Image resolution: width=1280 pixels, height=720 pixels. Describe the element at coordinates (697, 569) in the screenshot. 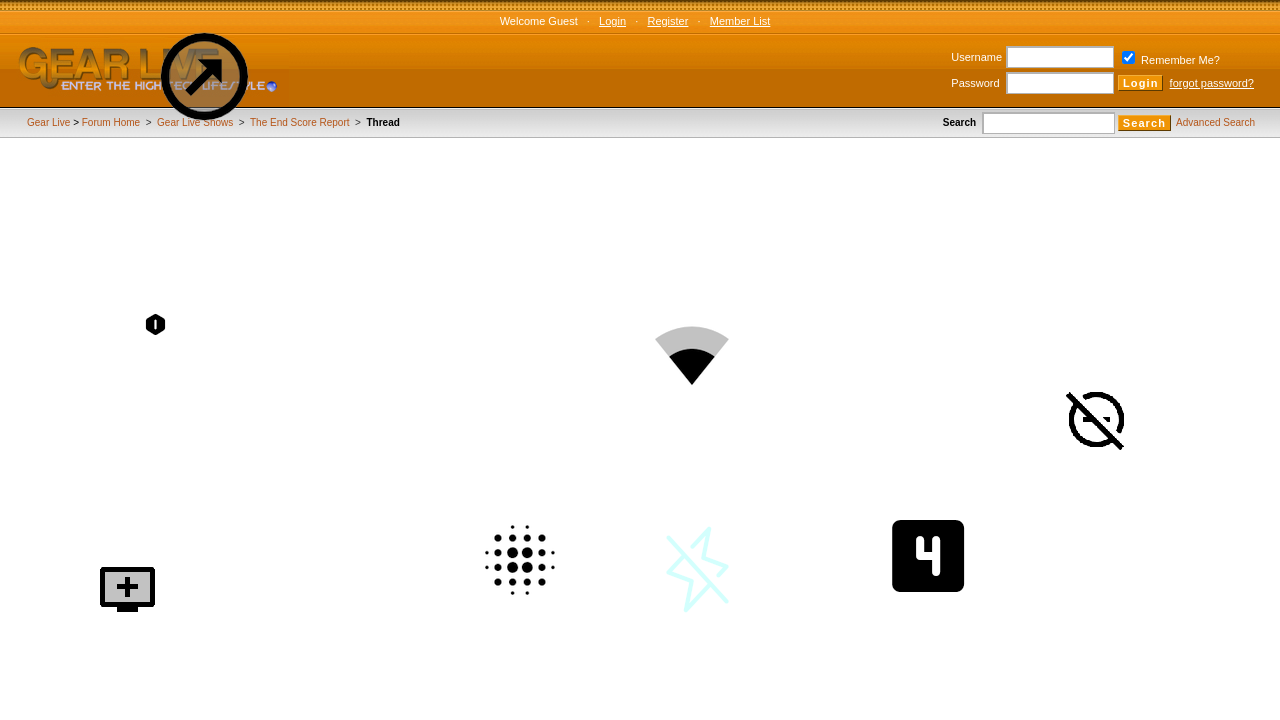

I see `disable flash or lightning mode` at that location.